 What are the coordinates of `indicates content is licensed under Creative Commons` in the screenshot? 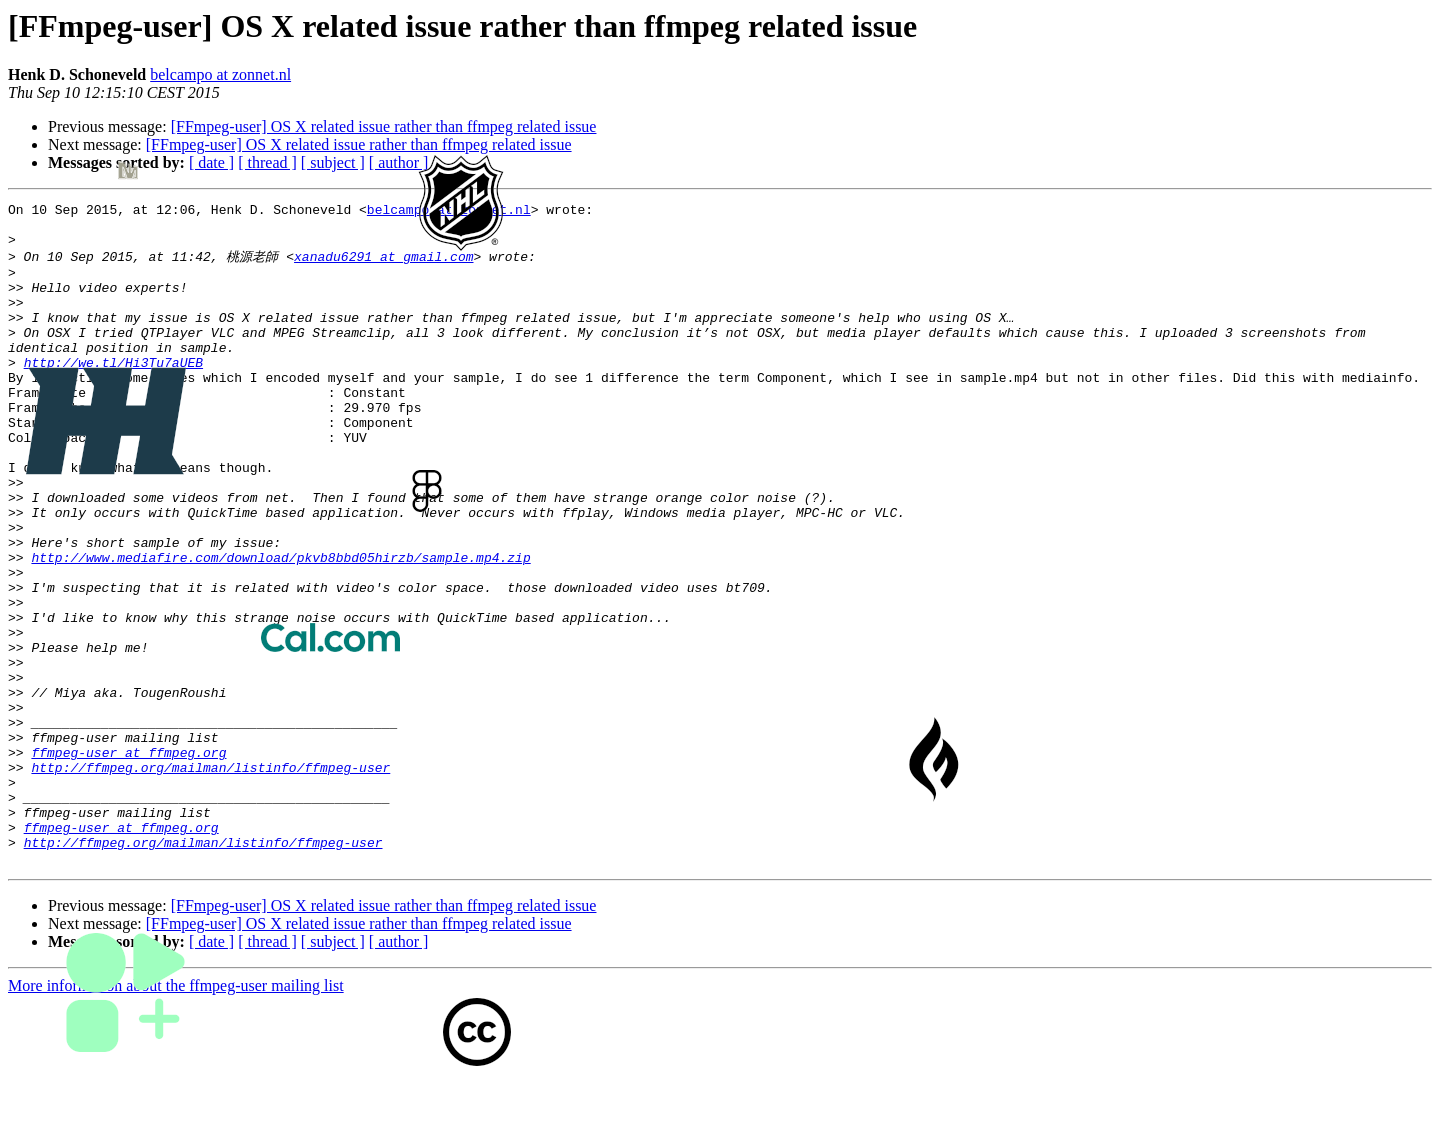 It's located at (477, 1032).